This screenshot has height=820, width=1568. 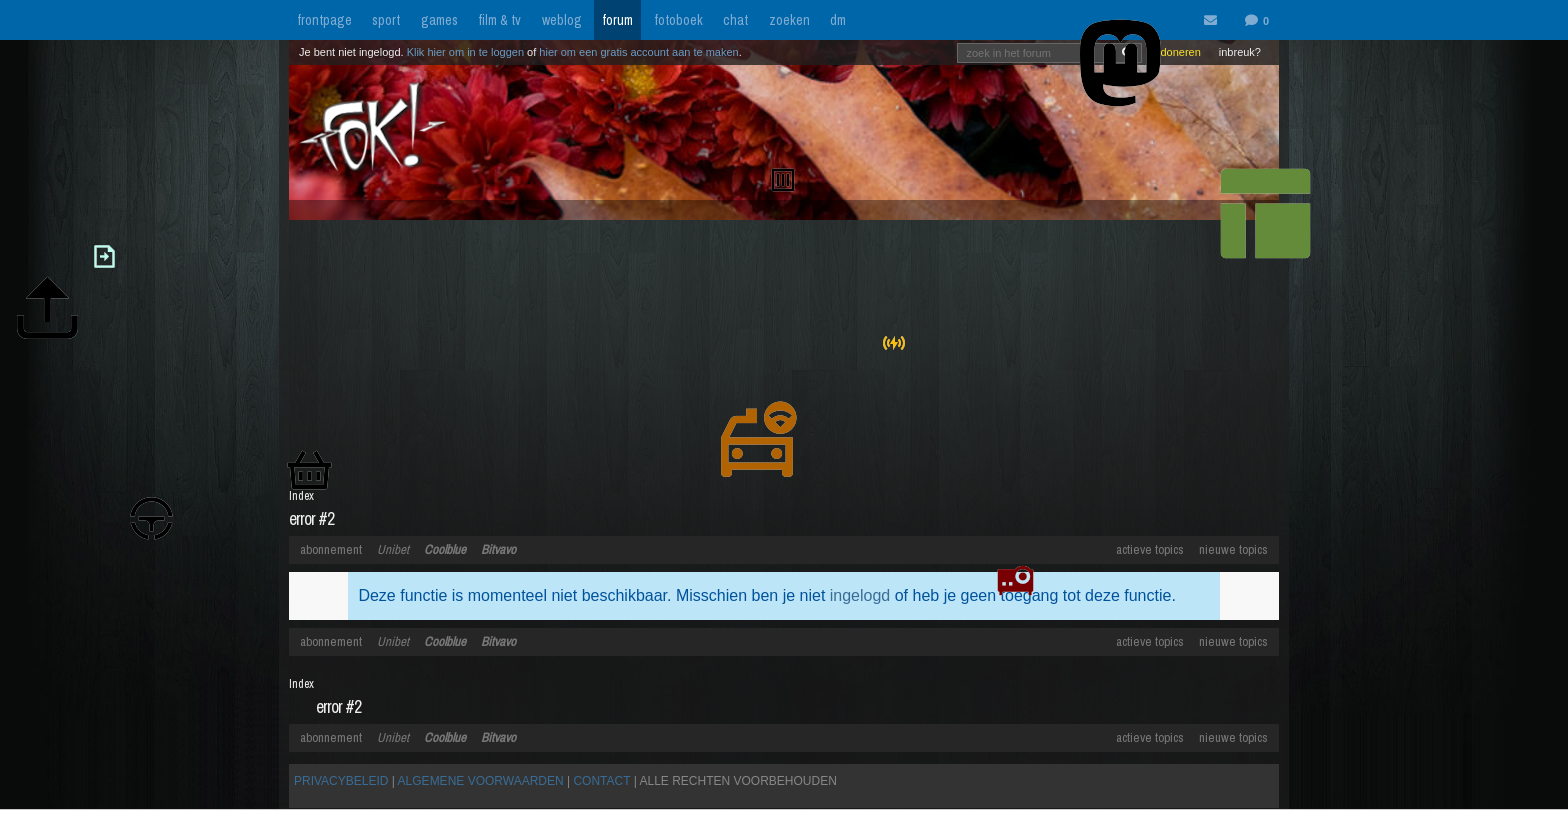 I want to click on transfer or export a file, so click(x=104, y=256).